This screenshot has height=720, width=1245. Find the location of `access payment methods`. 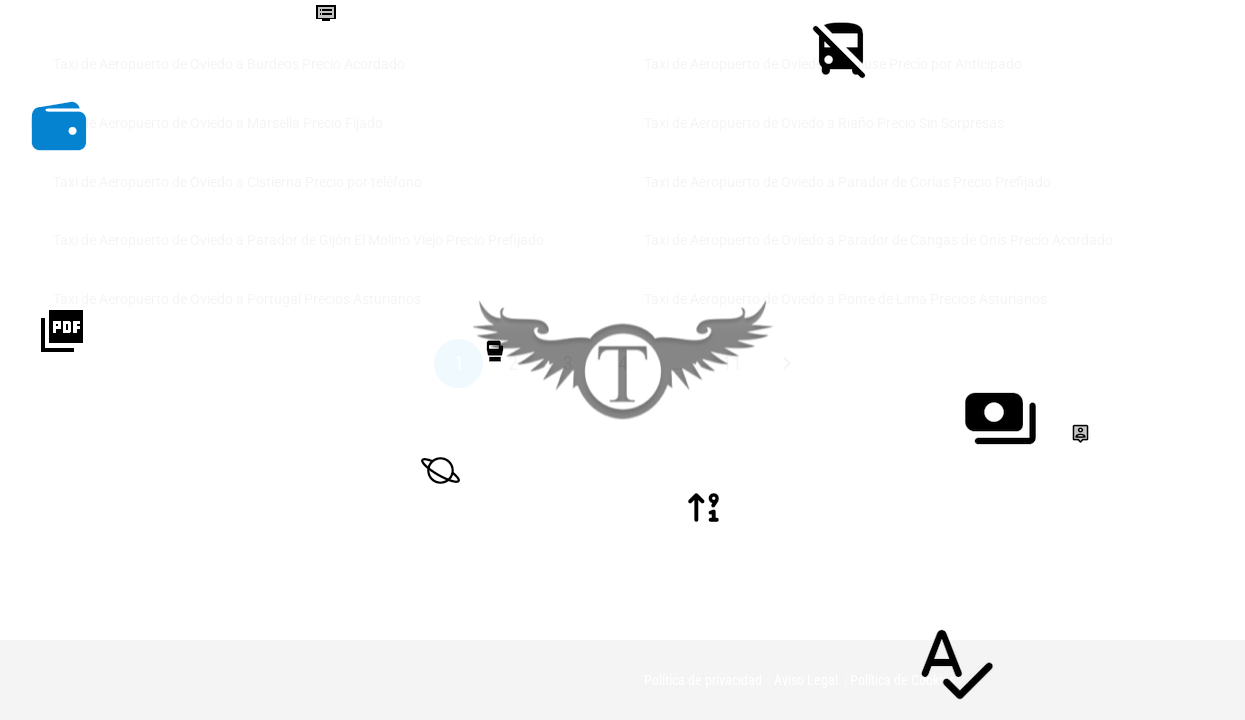

access payment methods is located at coordinates (1000, 418).